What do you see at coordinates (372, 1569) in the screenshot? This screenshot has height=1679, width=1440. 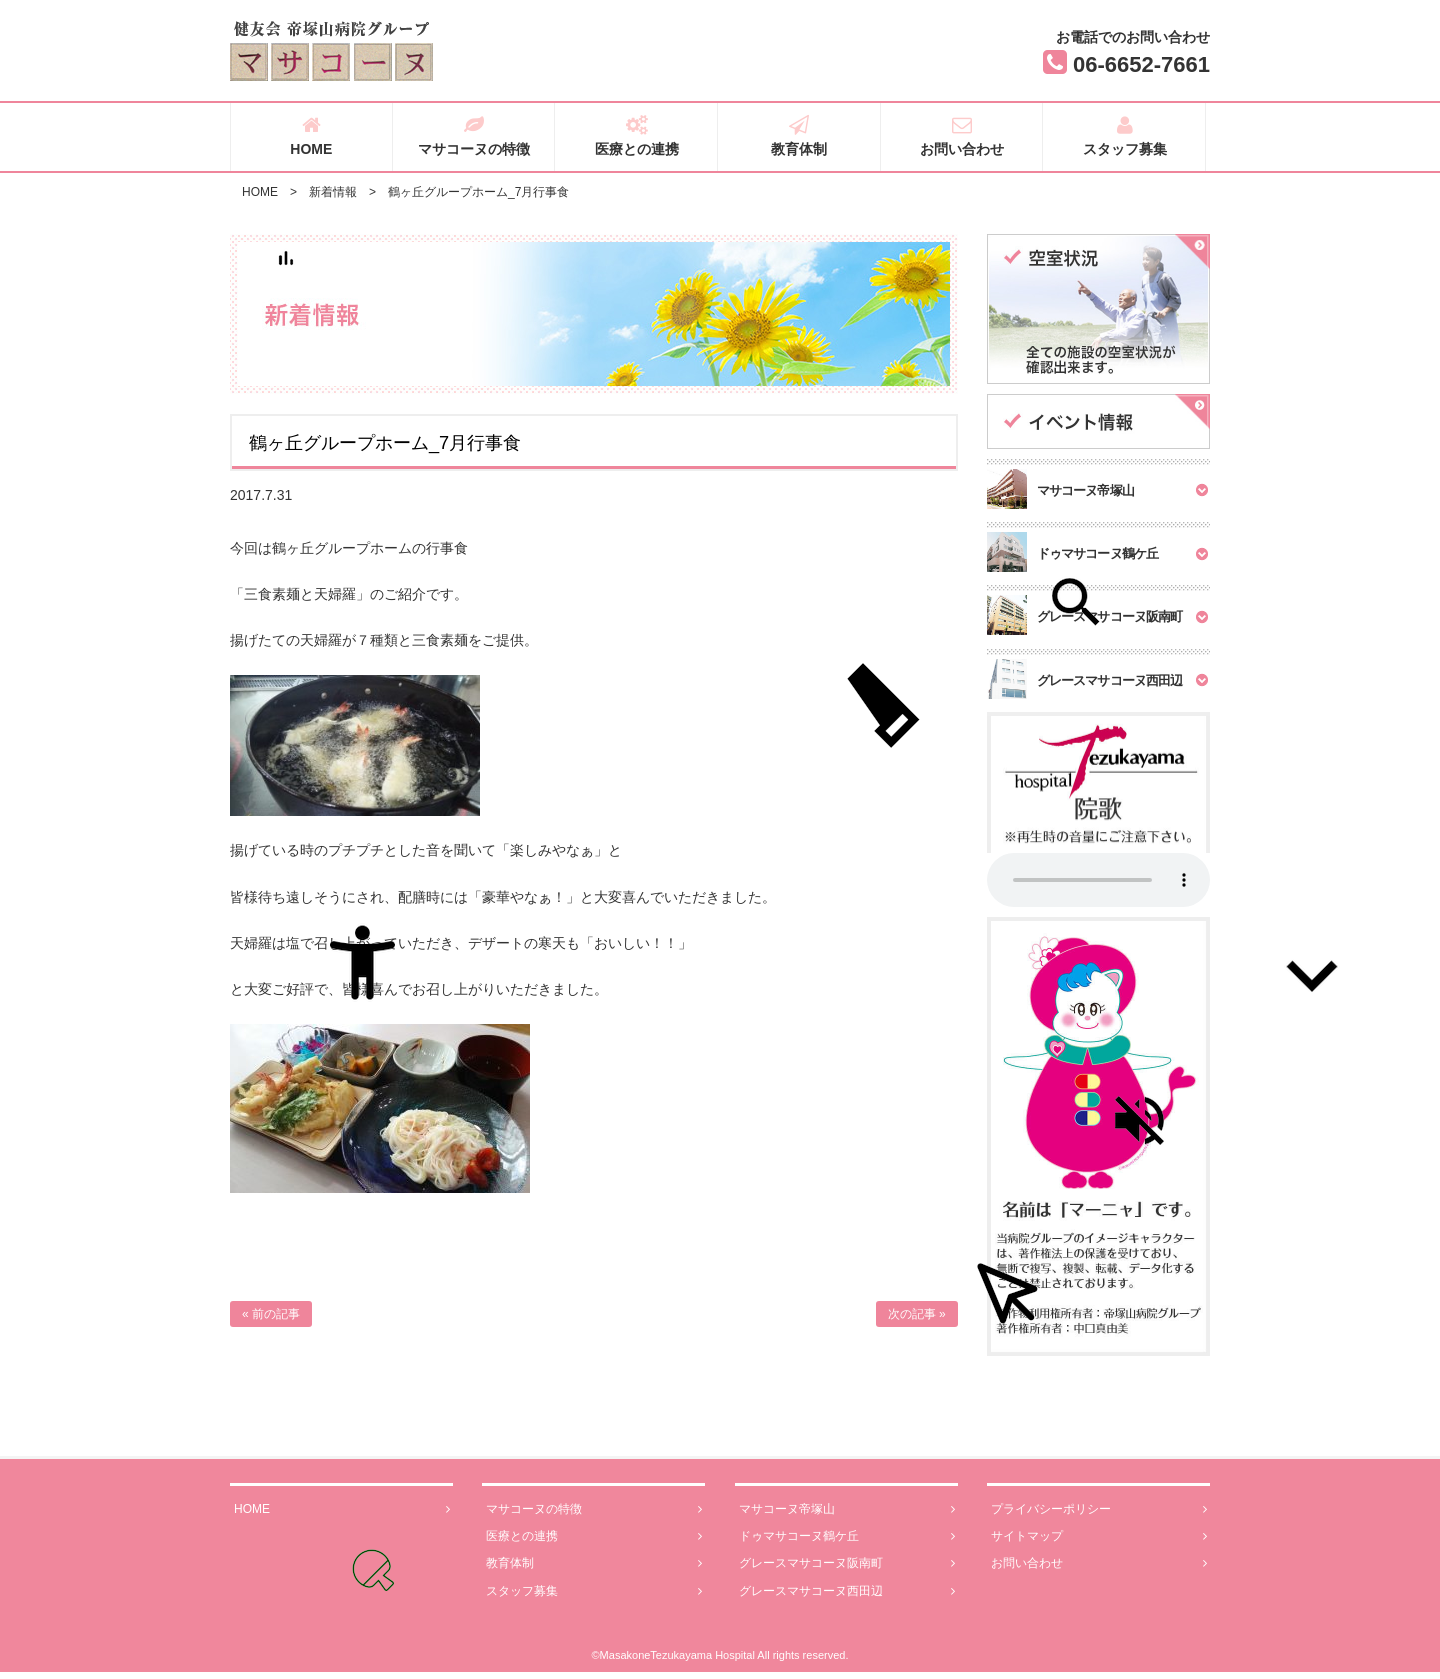 I see `access ping pong or table tennis game` at bounding box center [372, 1569].